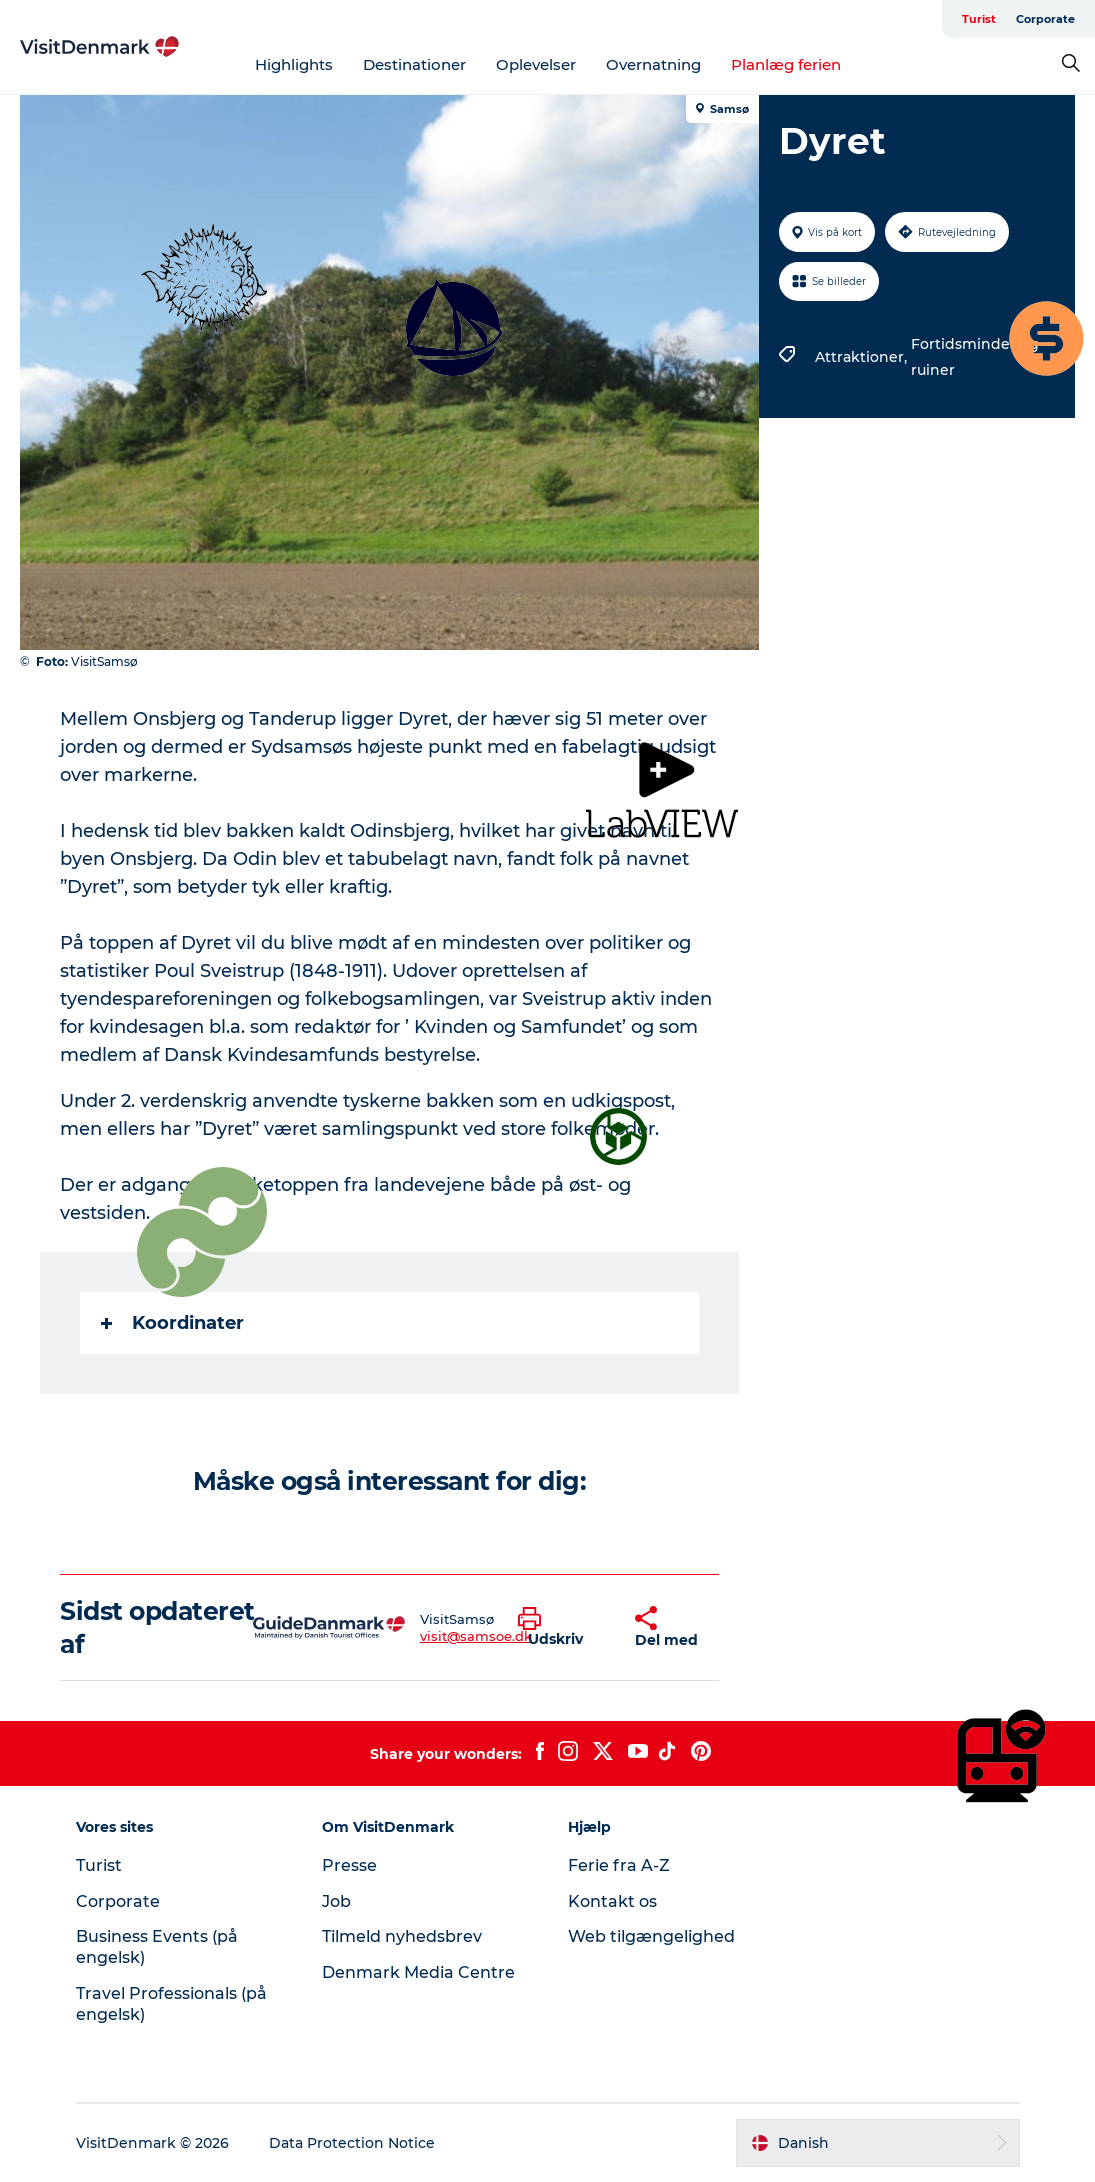  What do you see at coordinates (997, 1758) in the screenshot?
I see `indicates wifi availability on subway or transit` at bounding box center [997, 1758].